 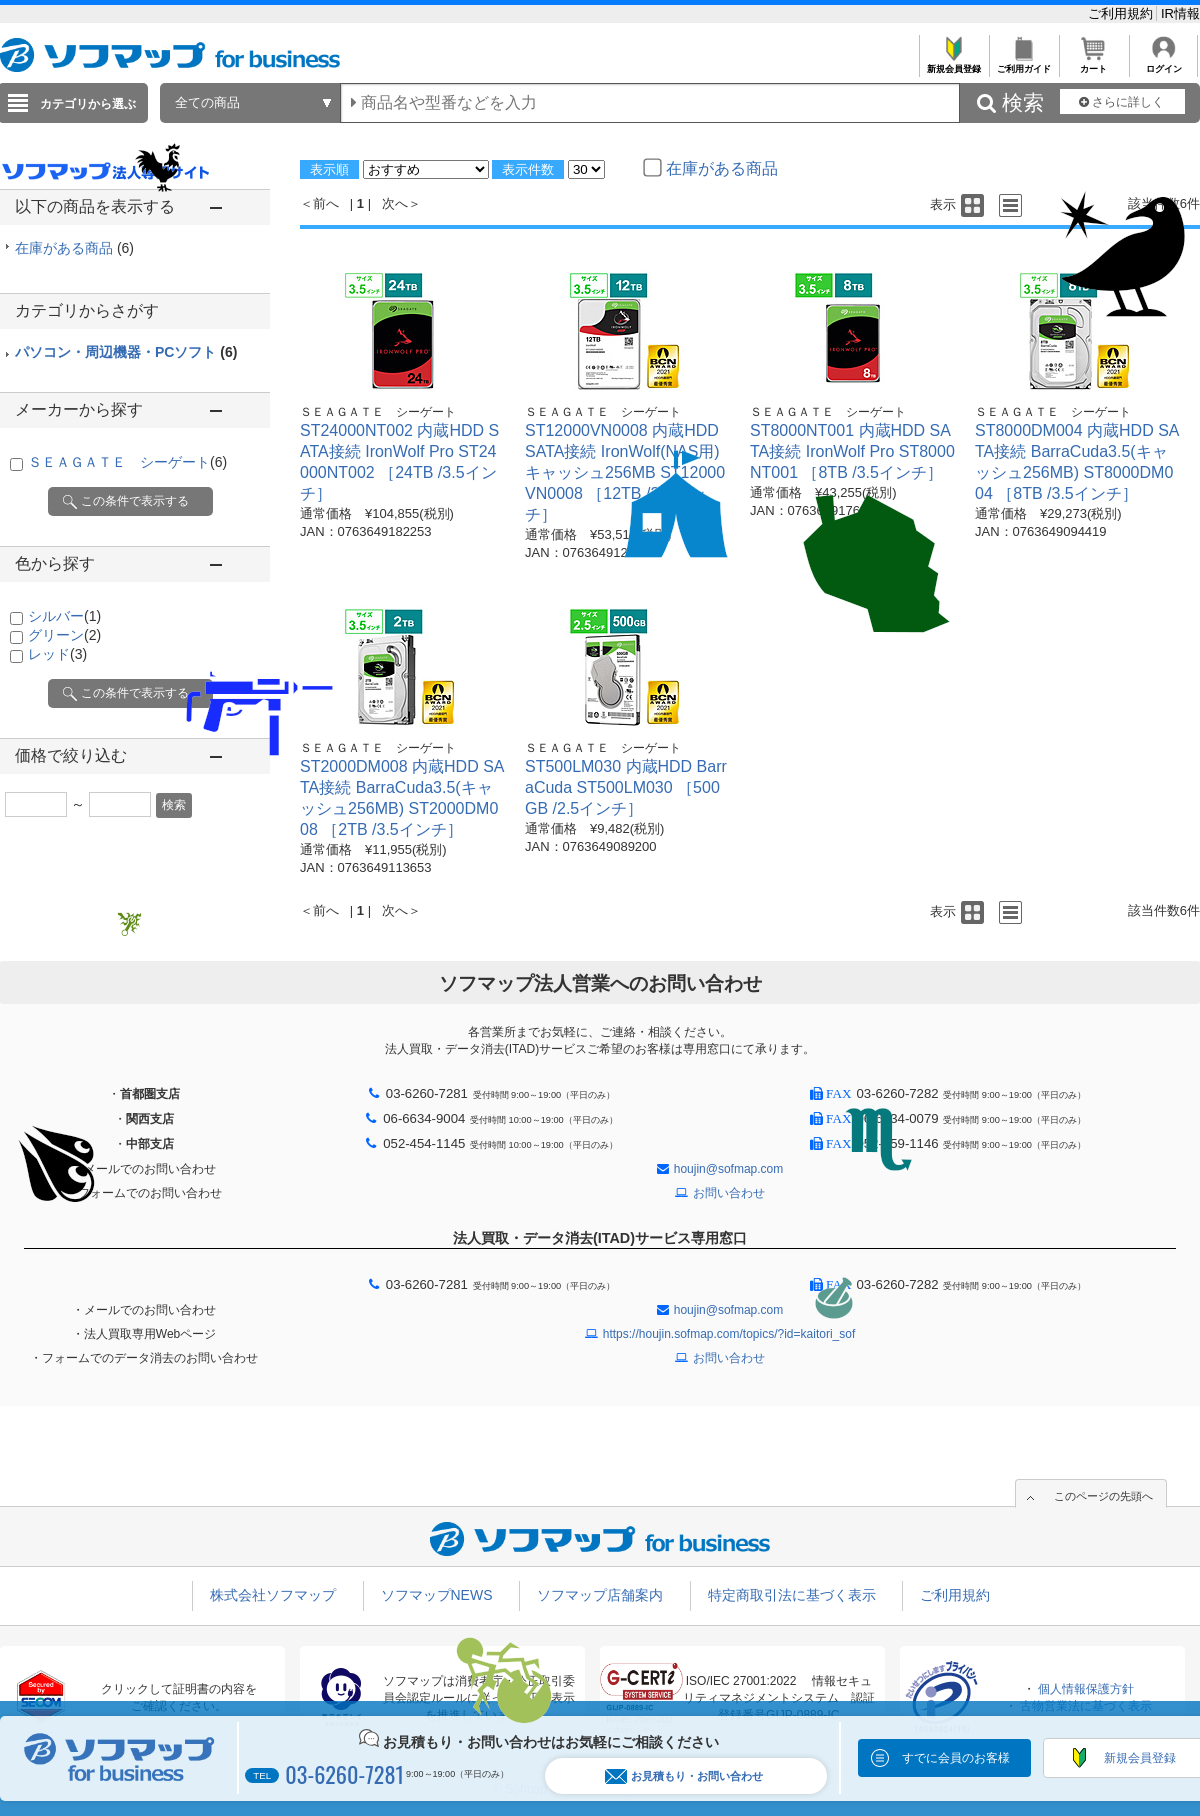 I want to click on access pharmacy or medication features, so click(x=834, y=1298).